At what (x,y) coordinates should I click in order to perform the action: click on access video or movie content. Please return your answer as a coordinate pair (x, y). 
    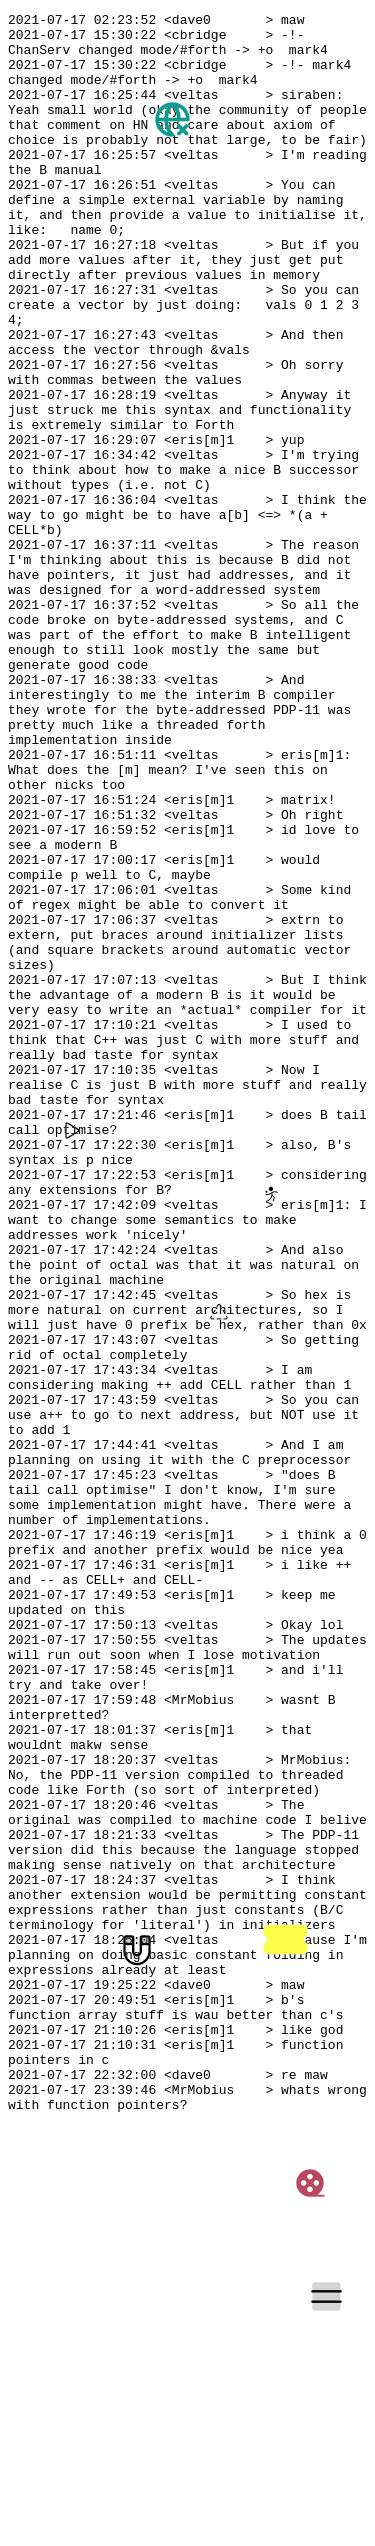
    Looking at the image, I should click on (310, 2183).